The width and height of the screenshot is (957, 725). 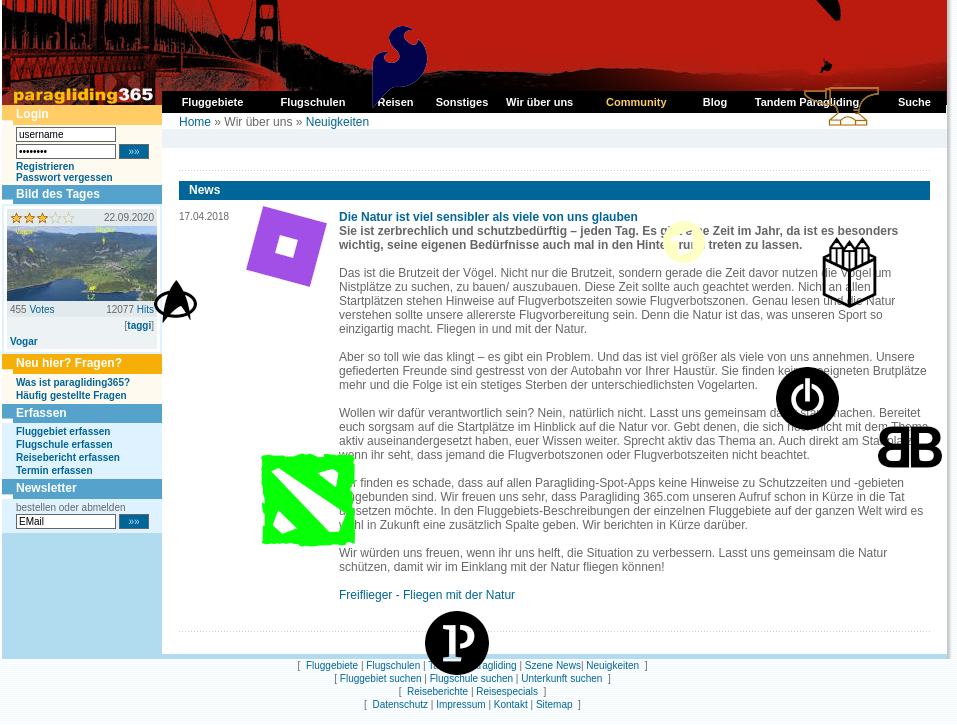 What do you see at coordinates (308, 500) in the screenshot?
I see `launch Dota 2 game` at bounding box center [308, 500].